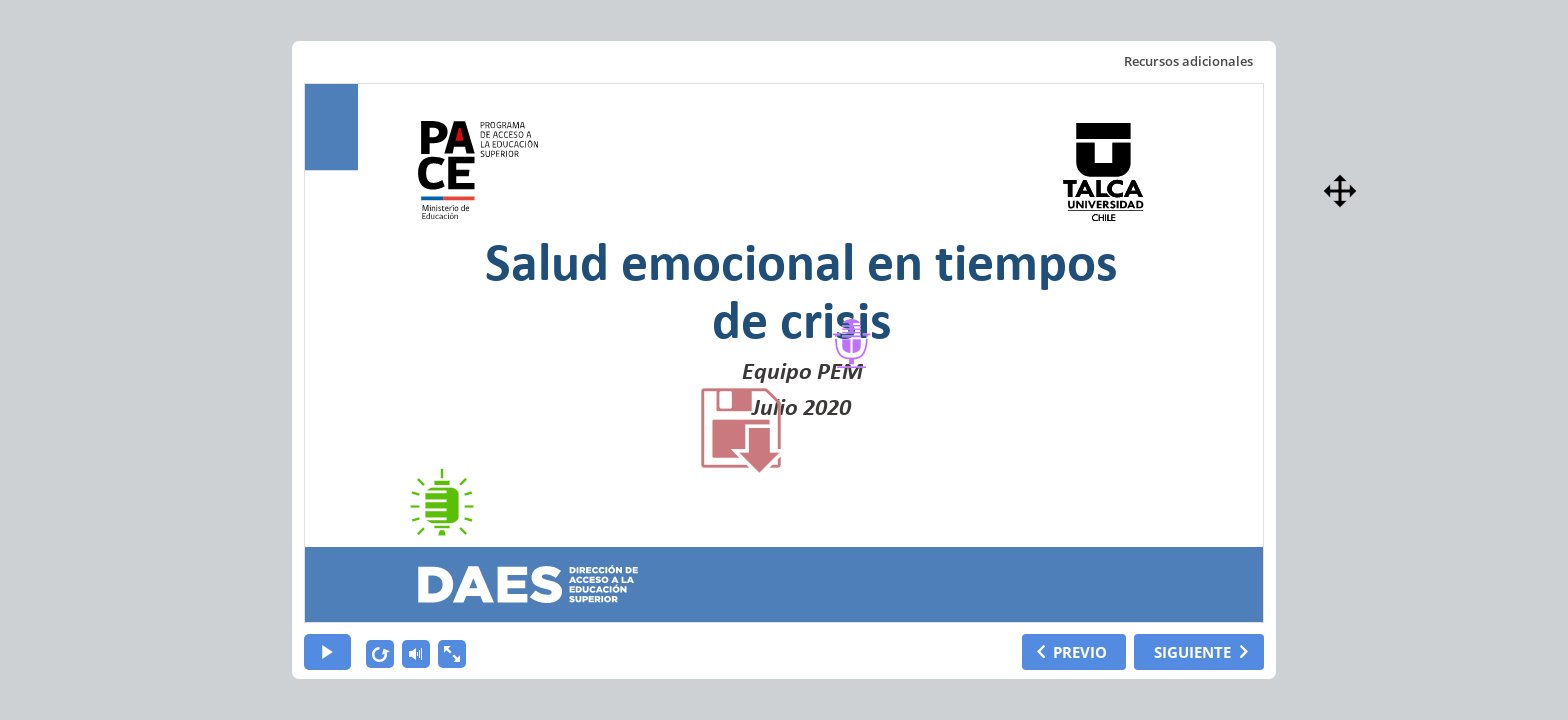  I want to click on move or reposition an element, so click(1340, 191).